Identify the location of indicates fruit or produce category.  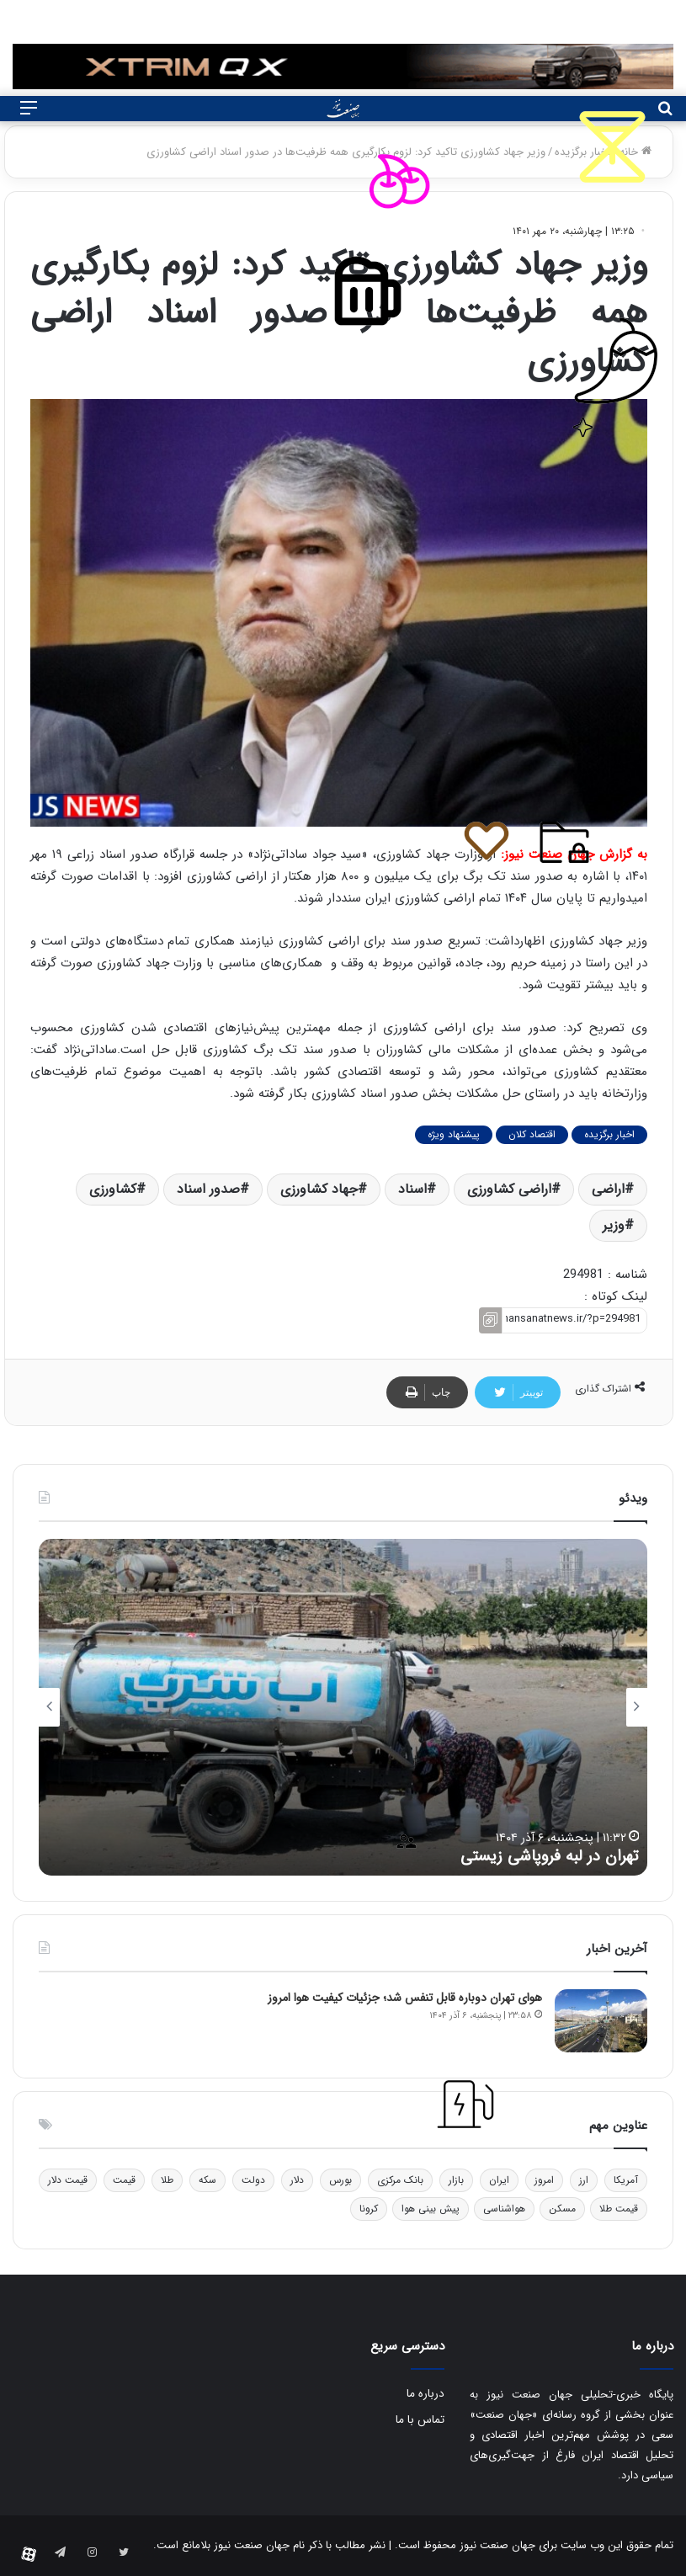
(398, 181).